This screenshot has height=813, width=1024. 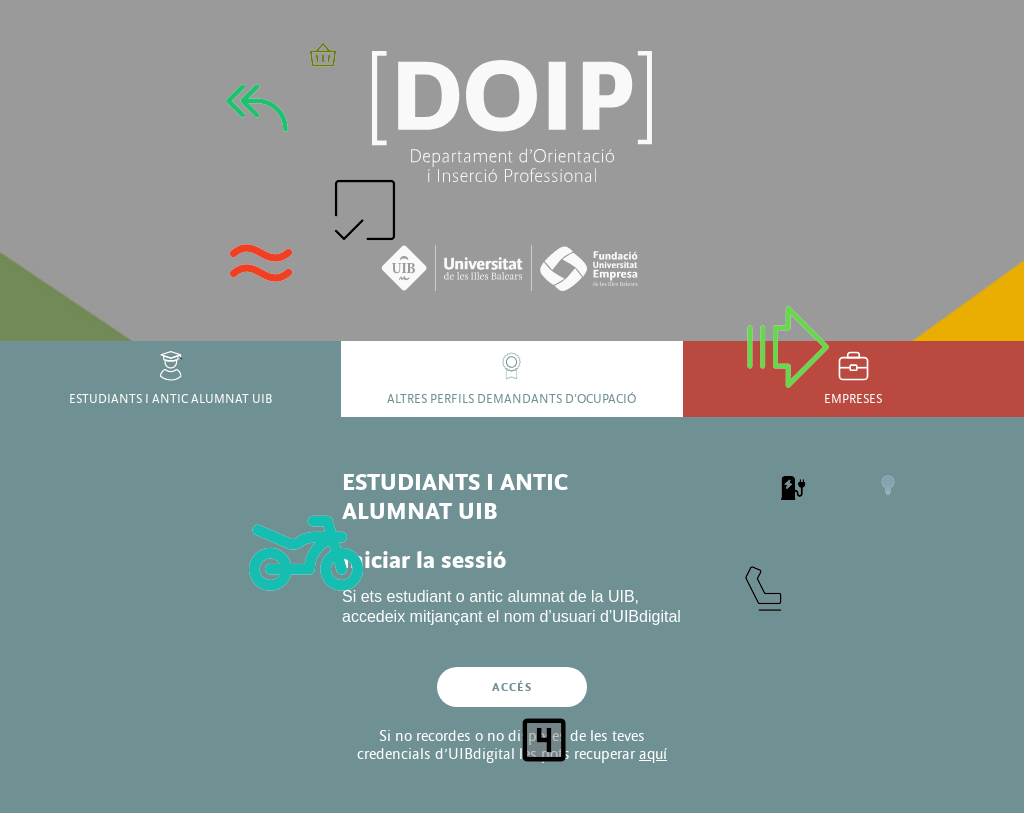 I want to click on select motorcycle as vehicle type, so click(x=306, y=555).